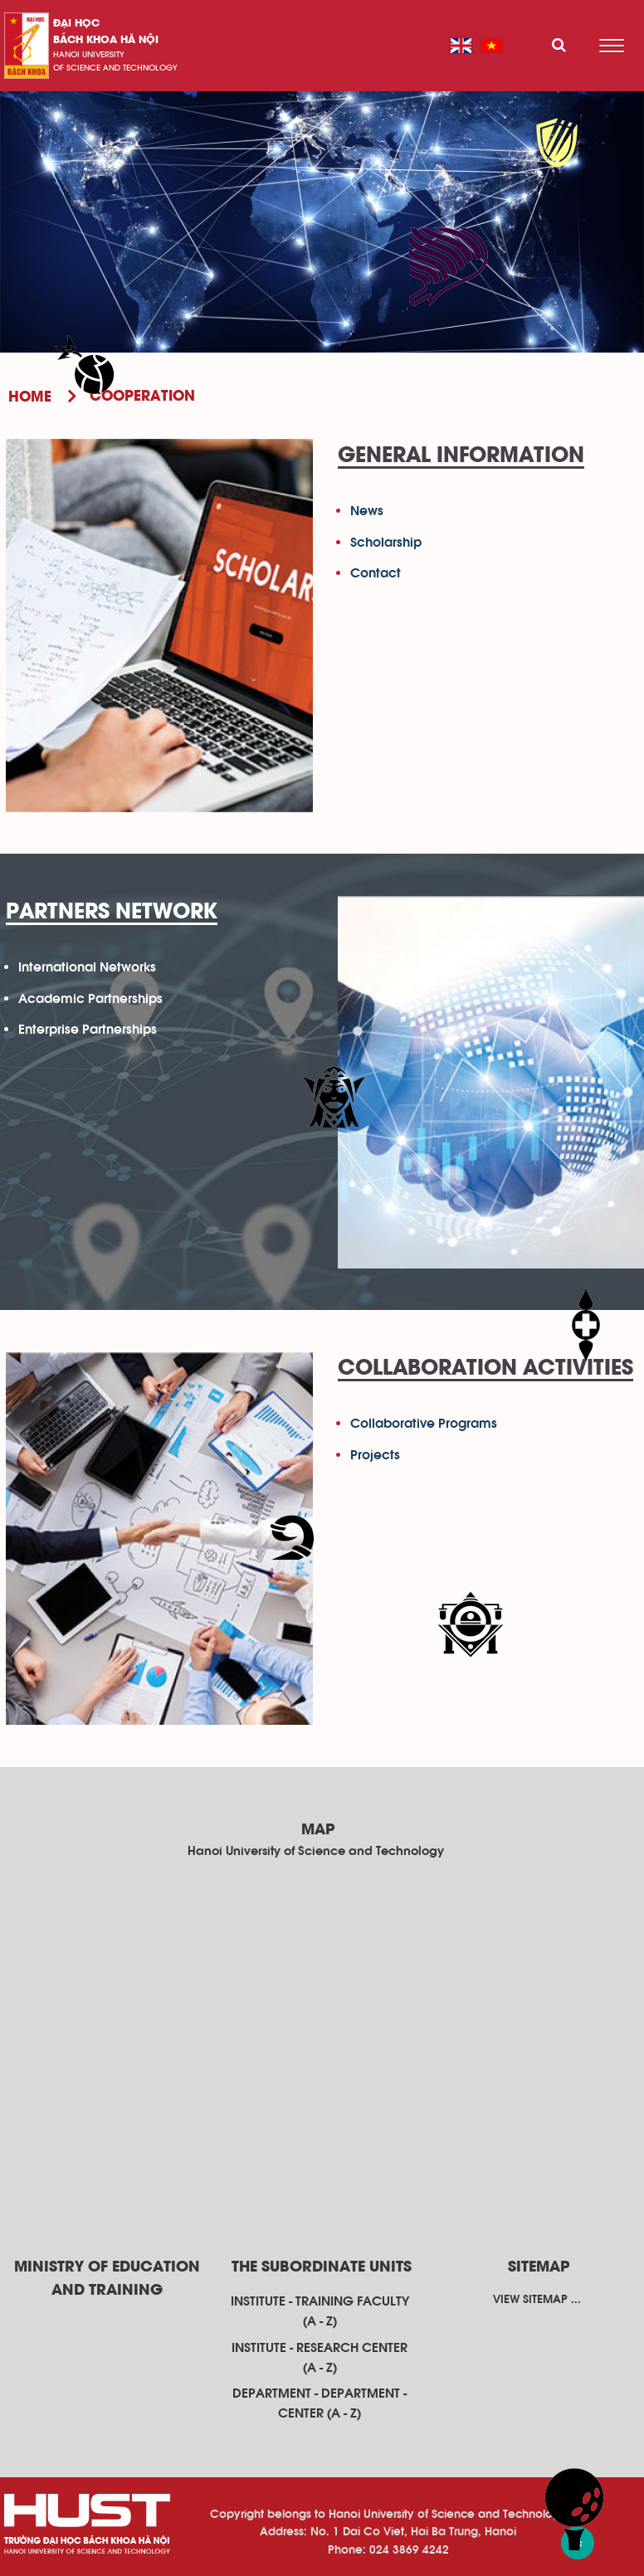 This screenshot has width=644, height=2576. Describe the element at coordinates (557, 143) in the screenshot. I see `indicates disabled or inactive protection` at that location.